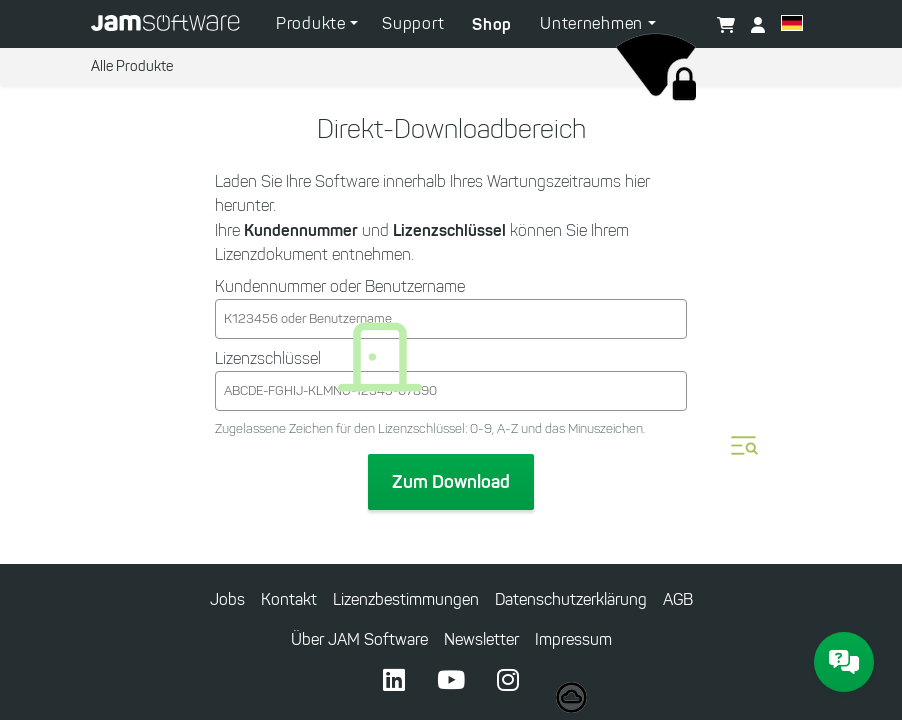  Describe the element at coordinates (571, 697) in the screenshot. I see `access cloud storage` at that location.